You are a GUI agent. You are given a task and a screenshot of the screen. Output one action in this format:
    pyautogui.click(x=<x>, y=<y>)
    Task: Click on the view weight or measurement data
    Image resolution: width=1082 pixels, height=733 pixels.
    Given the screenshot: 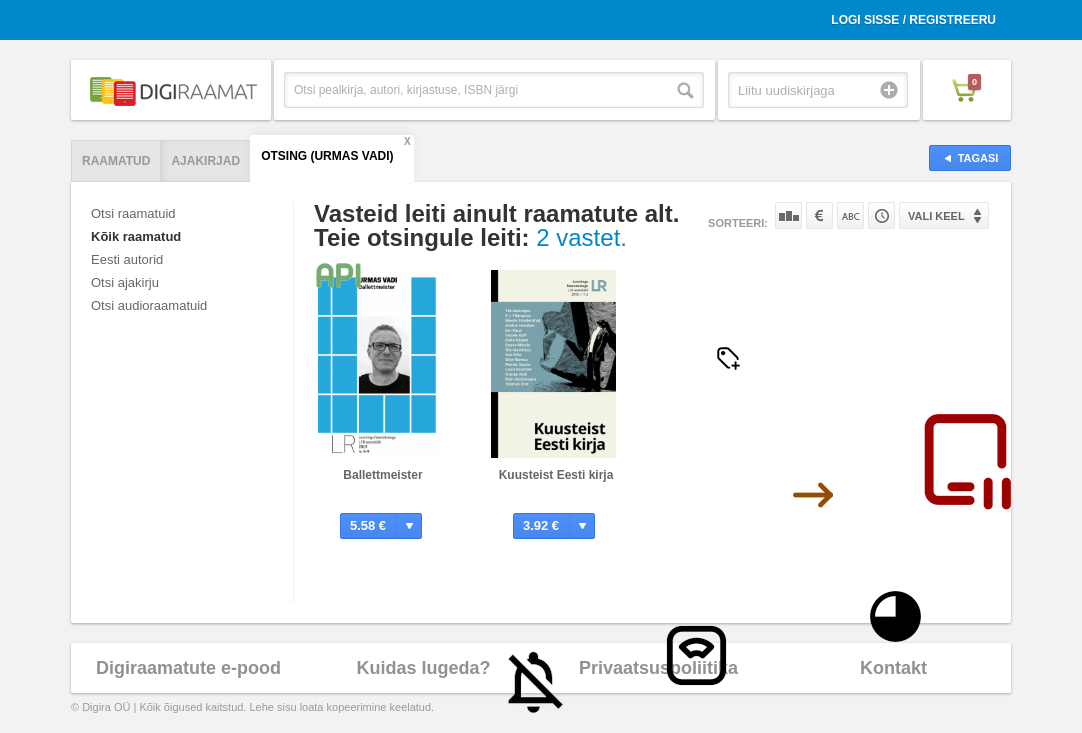 What is the action you would take?
    pyautogui.click(x=696, y=655)
    